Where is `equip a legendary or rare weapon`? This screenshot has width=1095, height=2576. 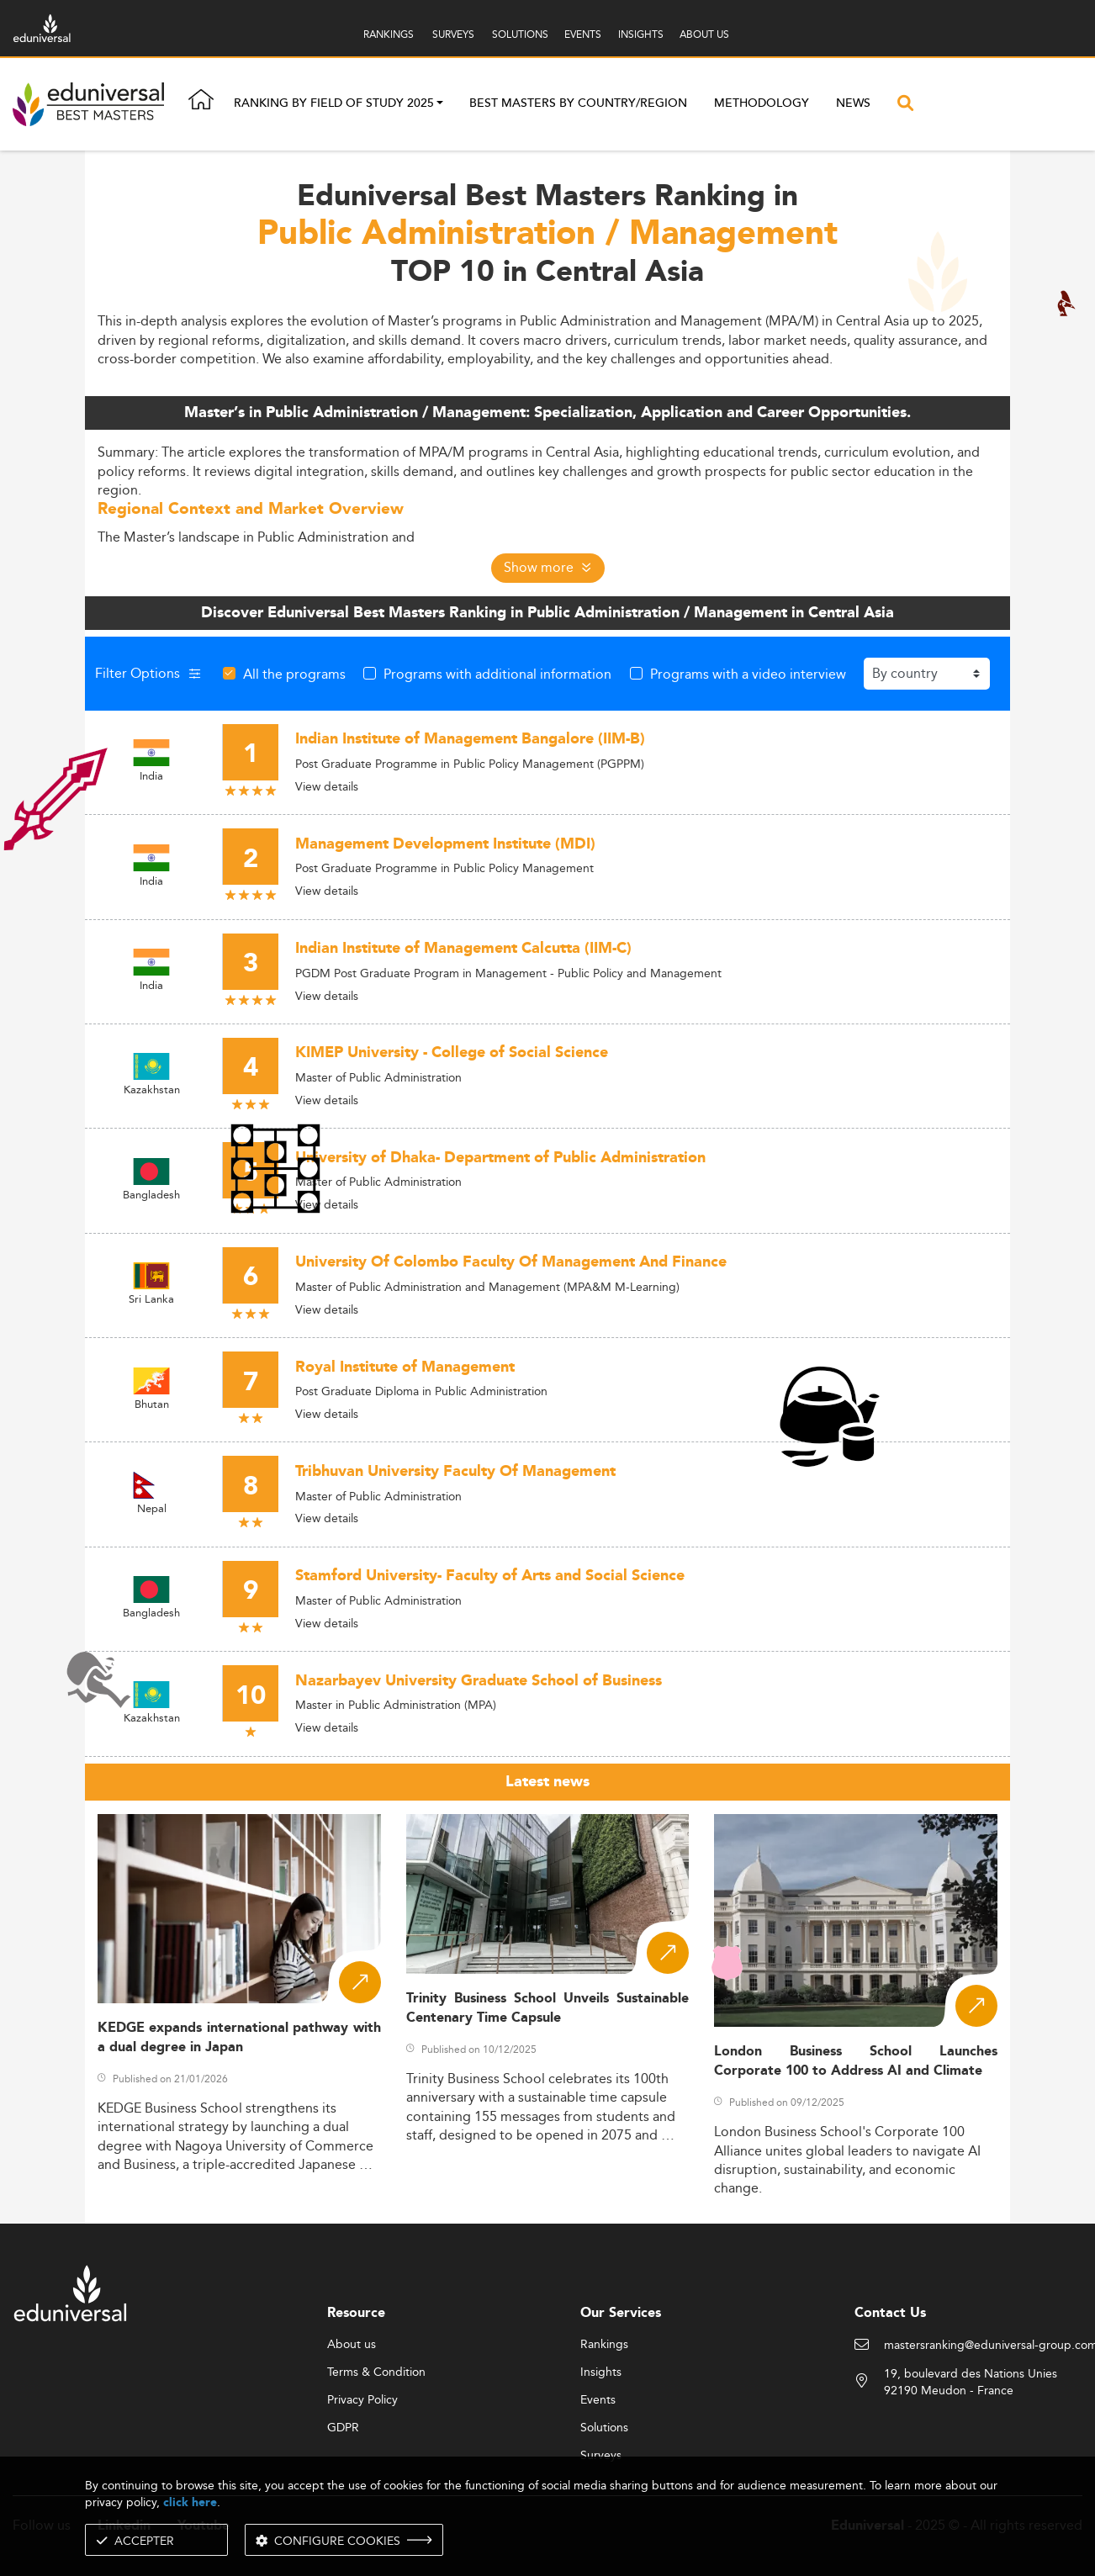 equip a legendary or rare weapon is located at coordinates (56, 799).